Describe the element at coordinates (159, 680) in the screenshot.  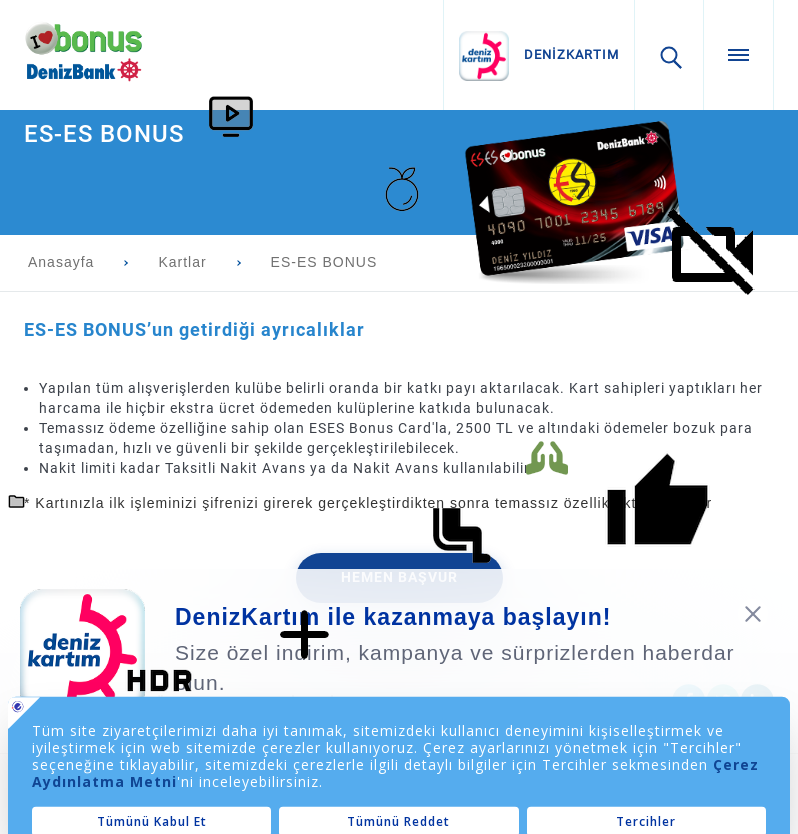
I see `HDR mode is currently enabled` at that location.